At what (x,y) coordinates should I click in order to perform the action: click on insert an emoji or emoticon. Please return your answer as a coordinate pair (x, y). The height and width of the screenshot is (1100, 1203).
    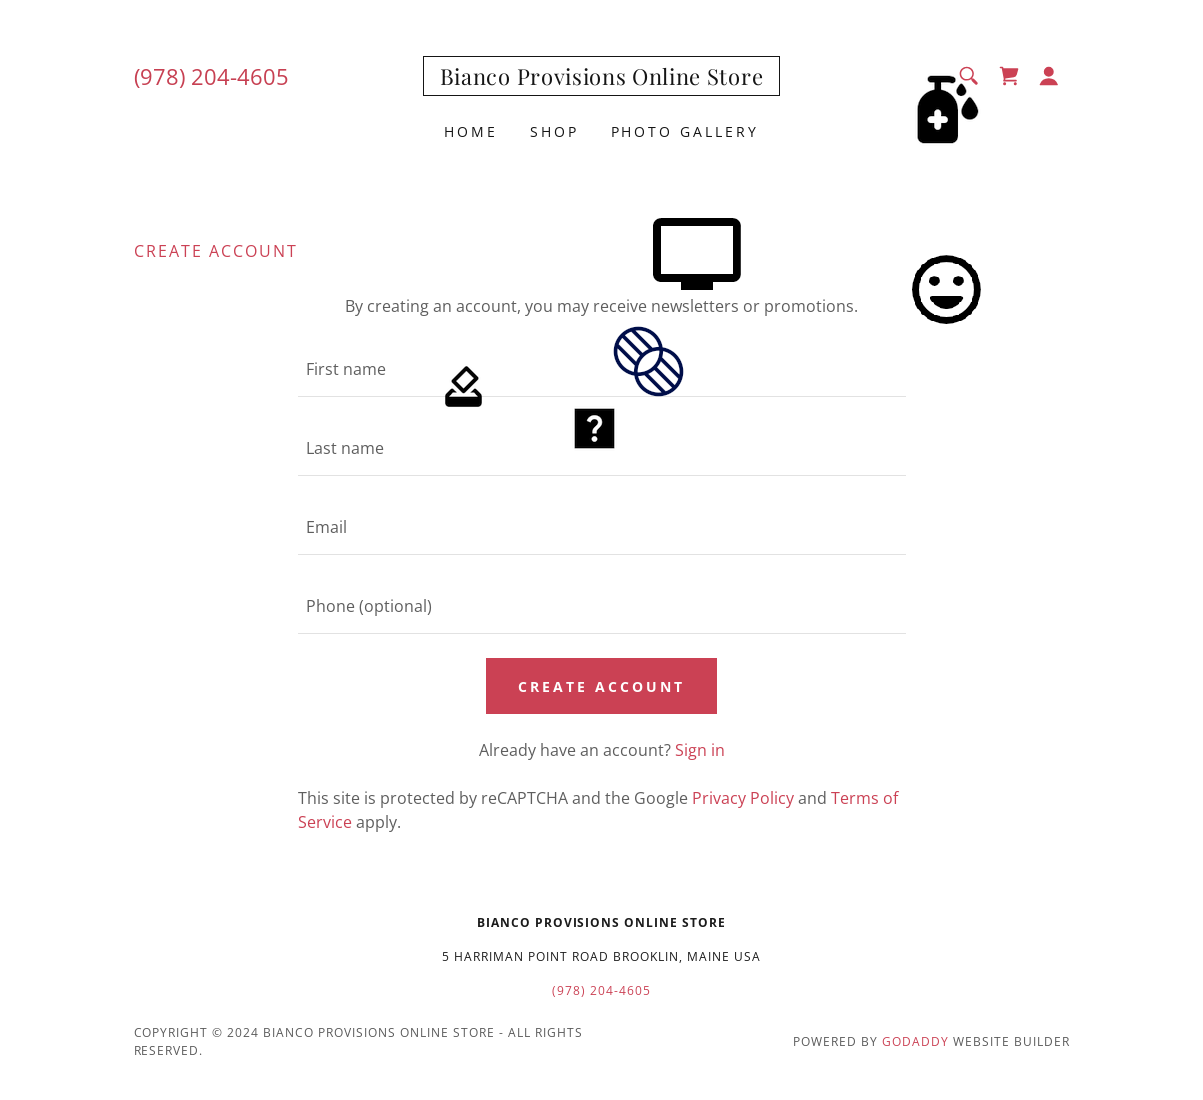
    Looking at the image, I should click on (946, 289).